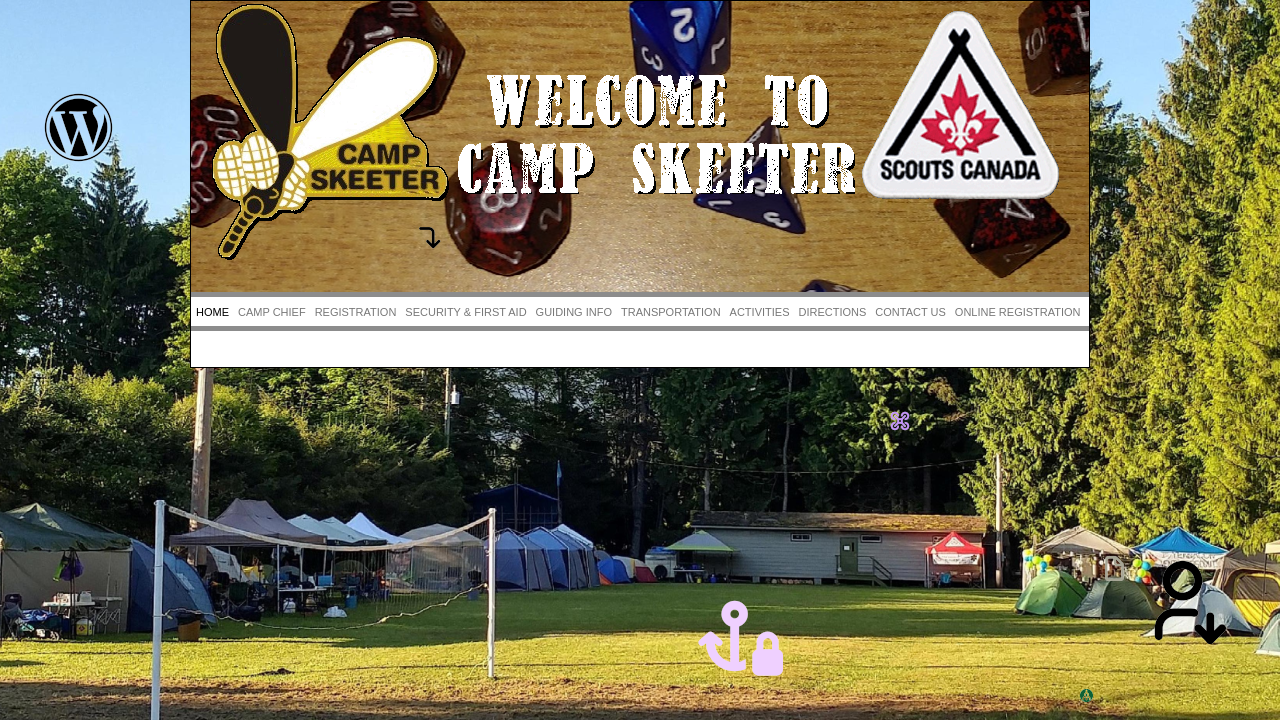  Describe the element at coordinates (1086, 695) in the screenshot. I see `megaport brand logo` at that location.